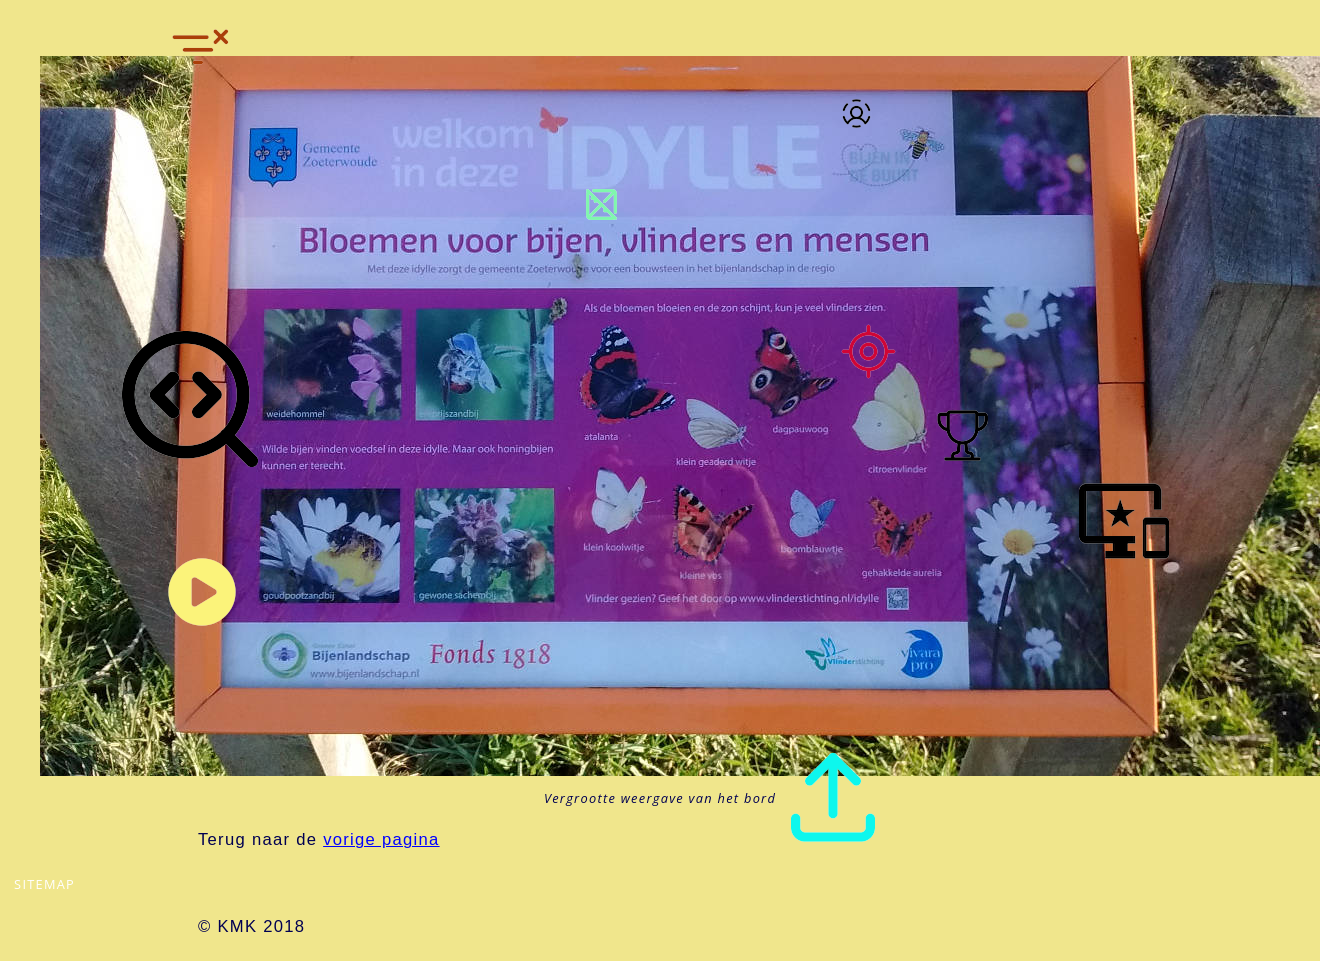 The image size is (1320, 961). What do you see at coordinates (202, 592) in the screenshot?
I see `play media or video content` at bounding box center [202, 592].